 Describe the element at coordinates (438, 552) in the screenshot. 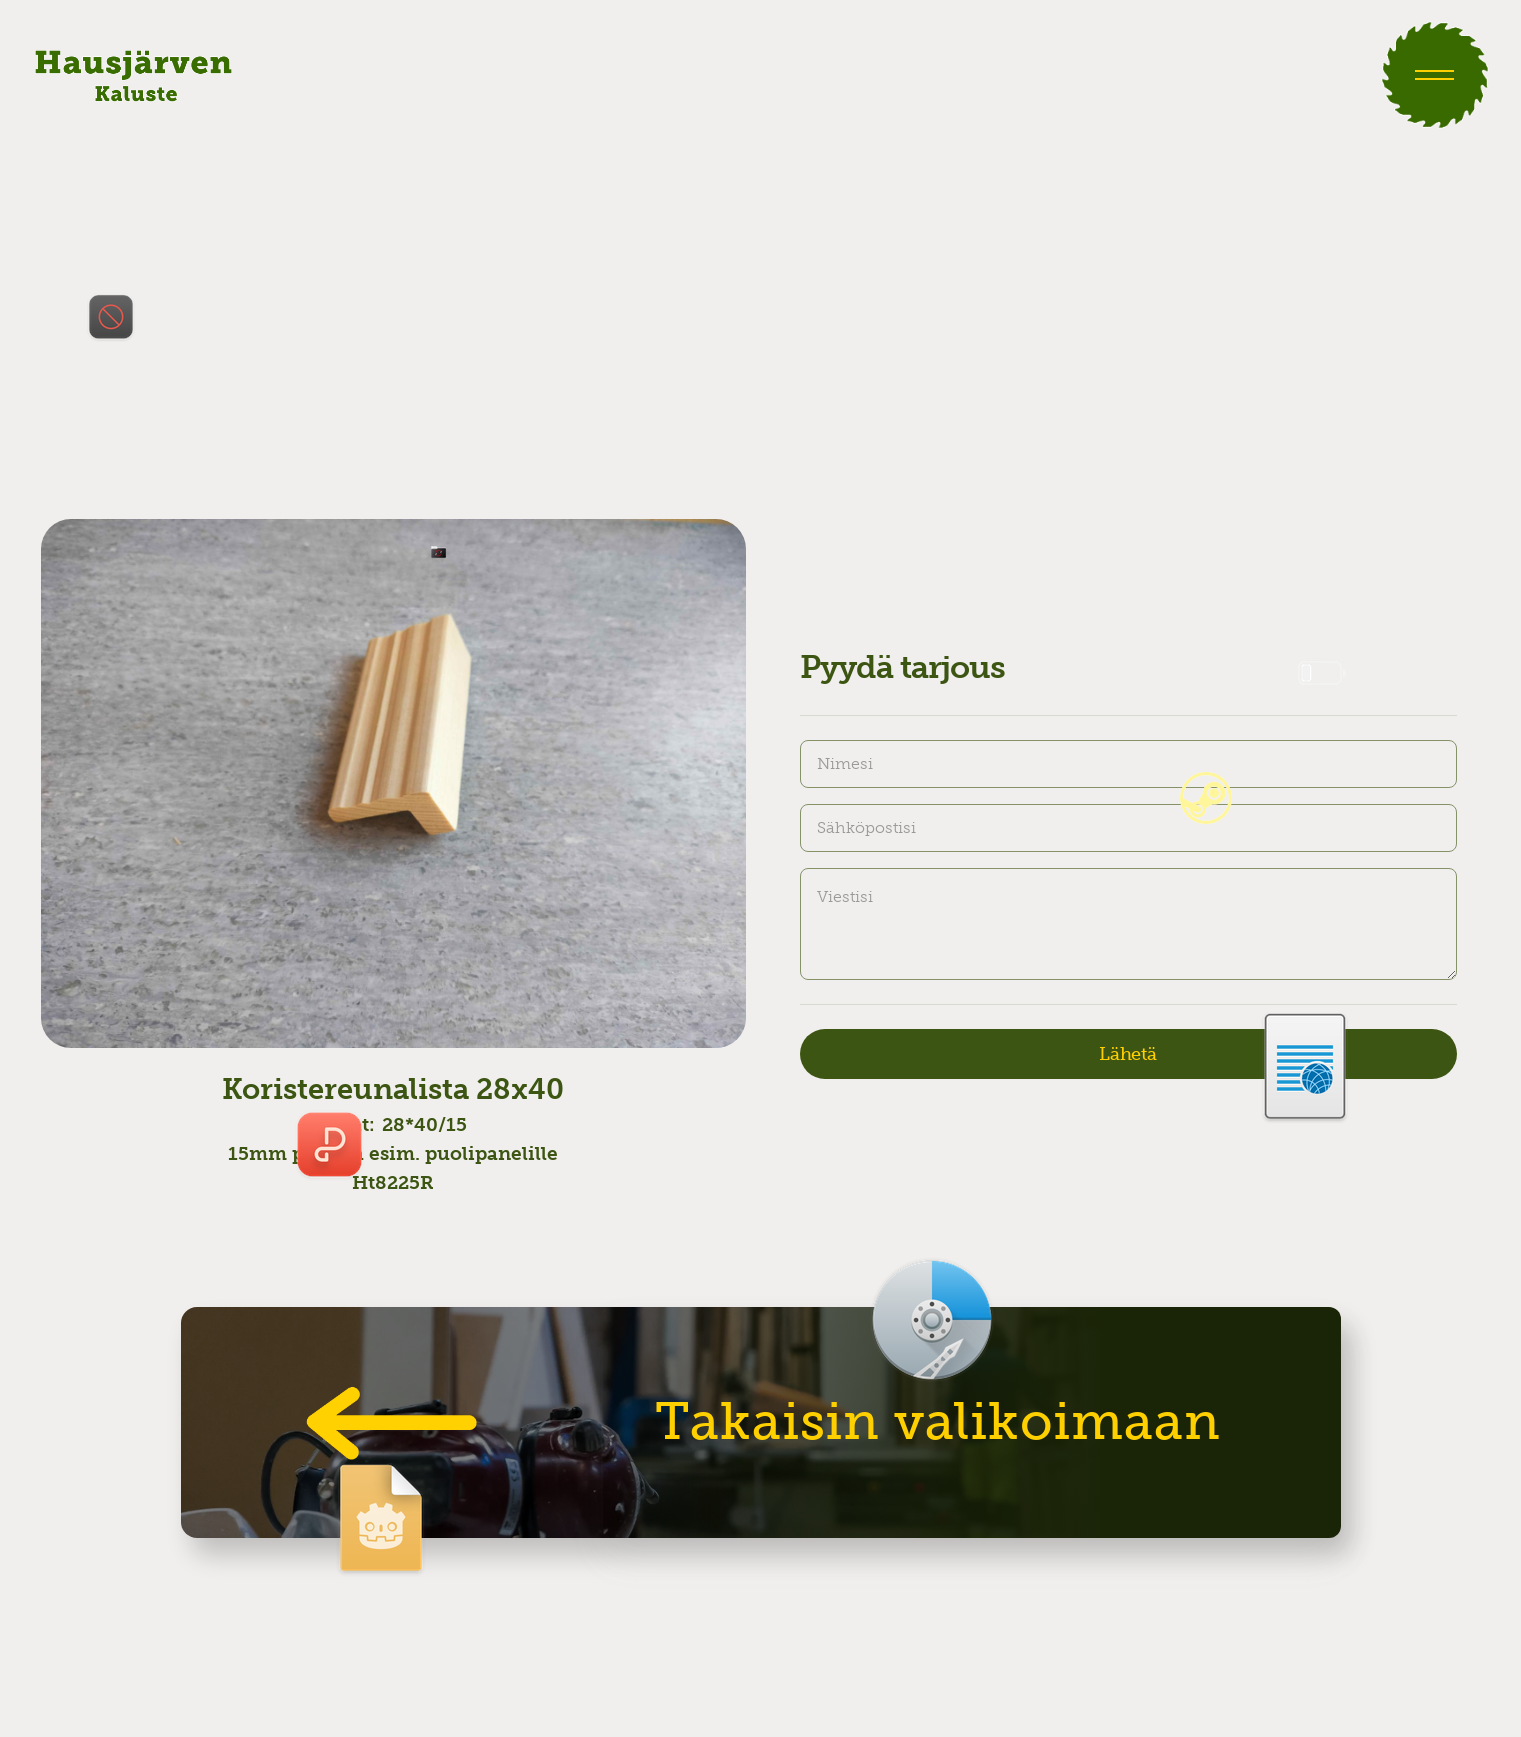

I see `folder containing OpenShift project files` at that location.